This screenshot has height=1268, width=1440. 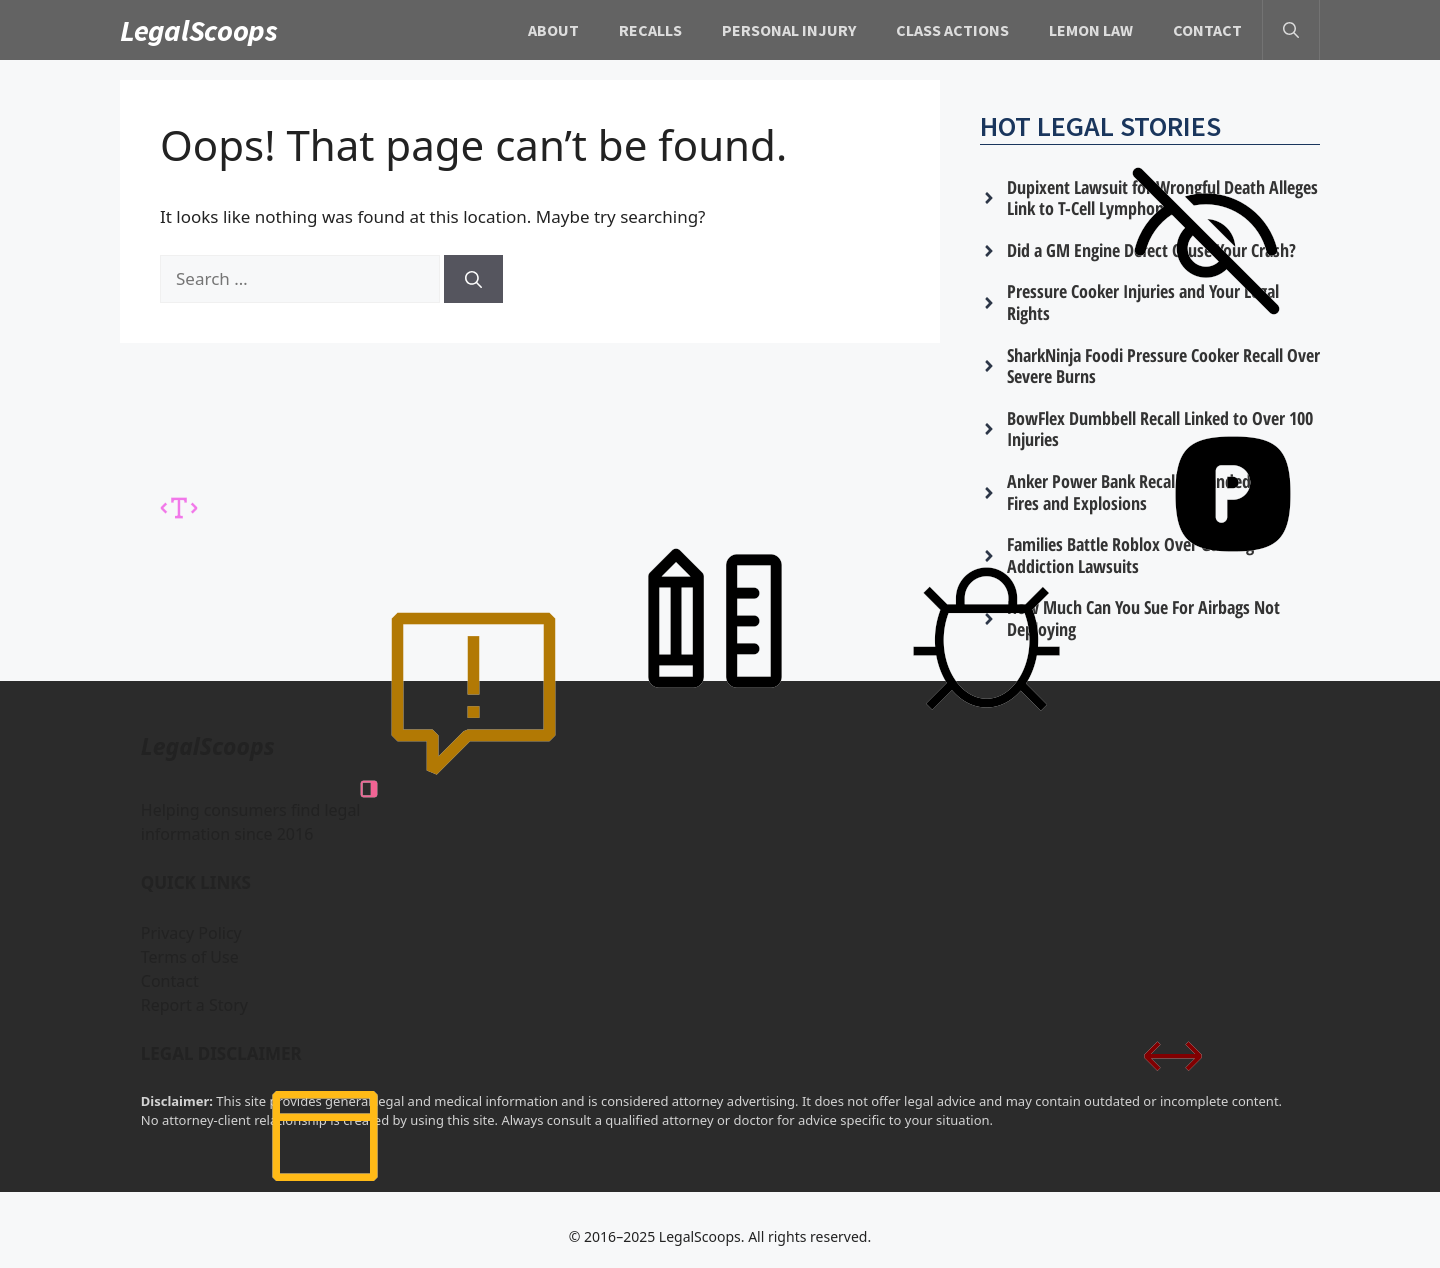 I want to click on access design or editing tools, so click(x=715, y=621).